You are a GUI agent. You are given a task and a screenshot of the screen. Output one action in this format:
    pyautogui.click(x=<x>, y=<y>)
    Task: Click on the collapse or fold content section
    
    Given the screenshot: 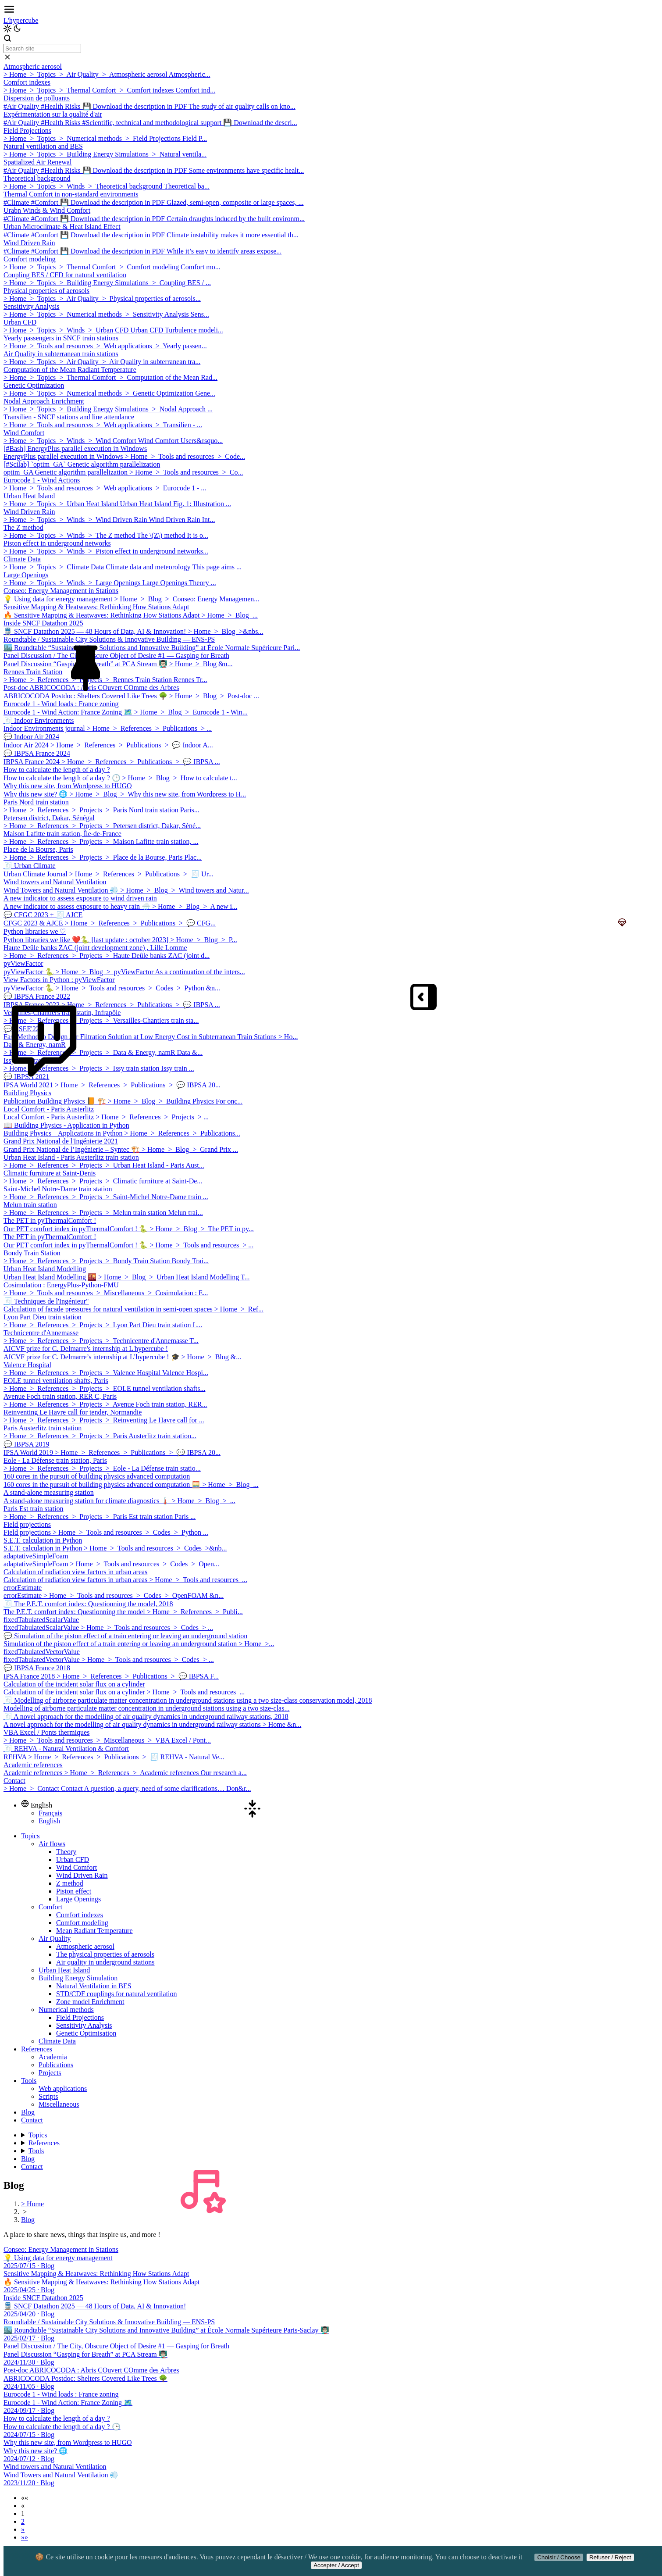 What is the action you would take?
    pyautogui.click(x=252, y=1808)
    